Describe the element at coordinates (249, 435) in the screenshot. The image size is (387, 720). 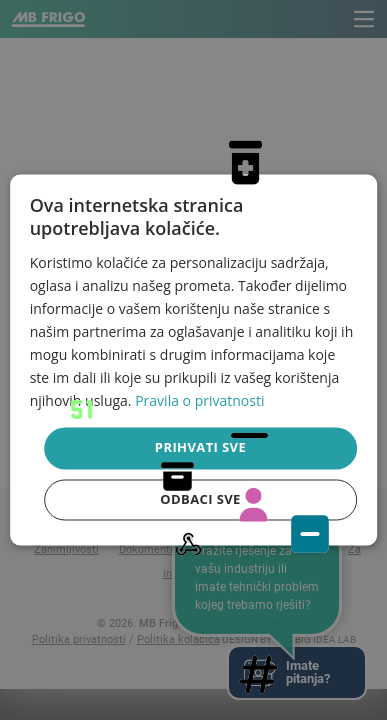
I see `remove an item from a list or cart` at that location.